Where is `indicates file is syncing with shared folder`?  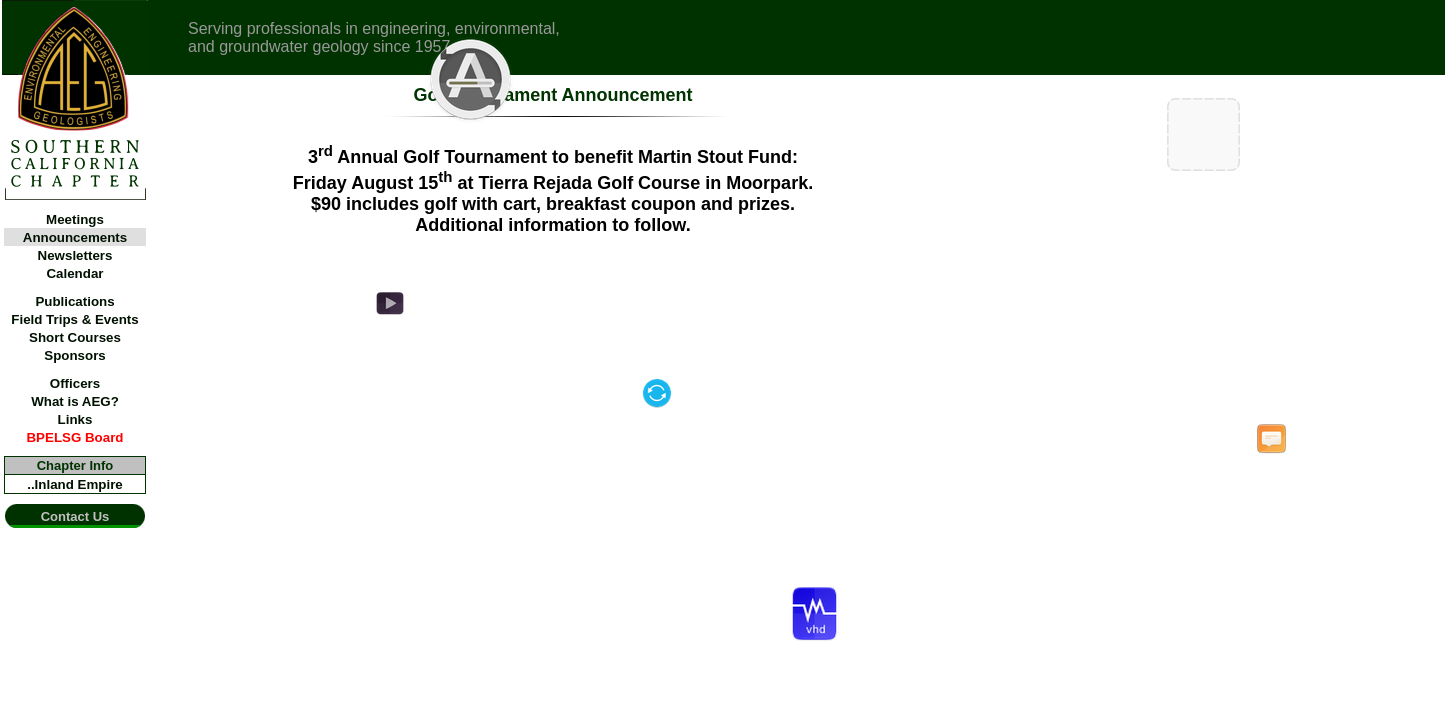 indicates file is syncing with shared folder is located at coordinates (657, 393).